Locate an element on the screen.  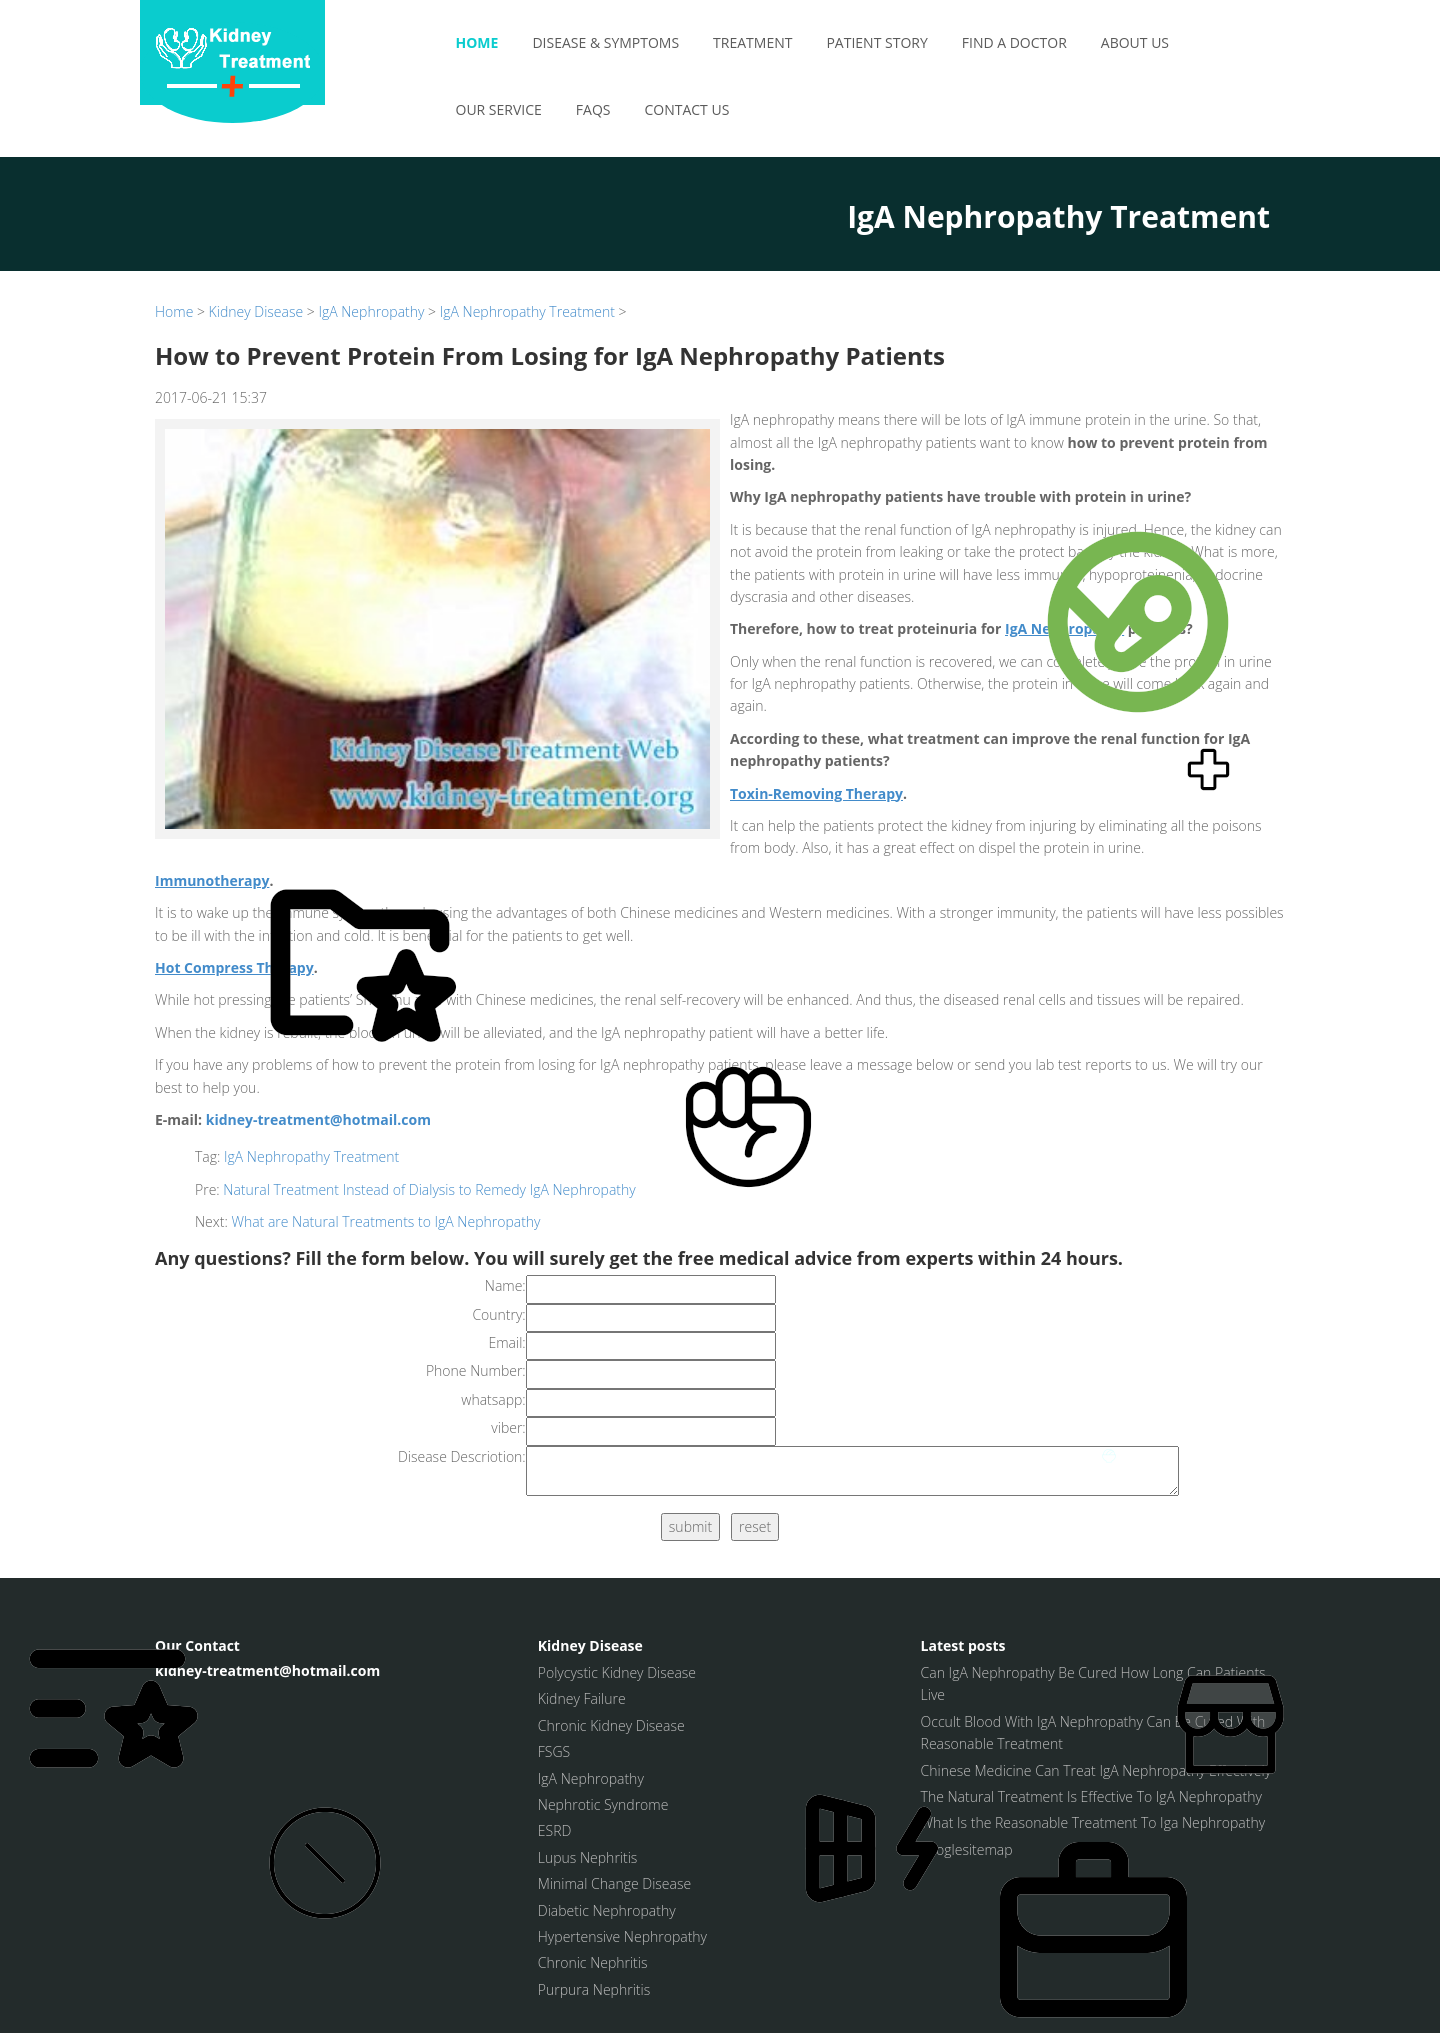
indicates solidarity or support is located at coordinates (748, 1124).